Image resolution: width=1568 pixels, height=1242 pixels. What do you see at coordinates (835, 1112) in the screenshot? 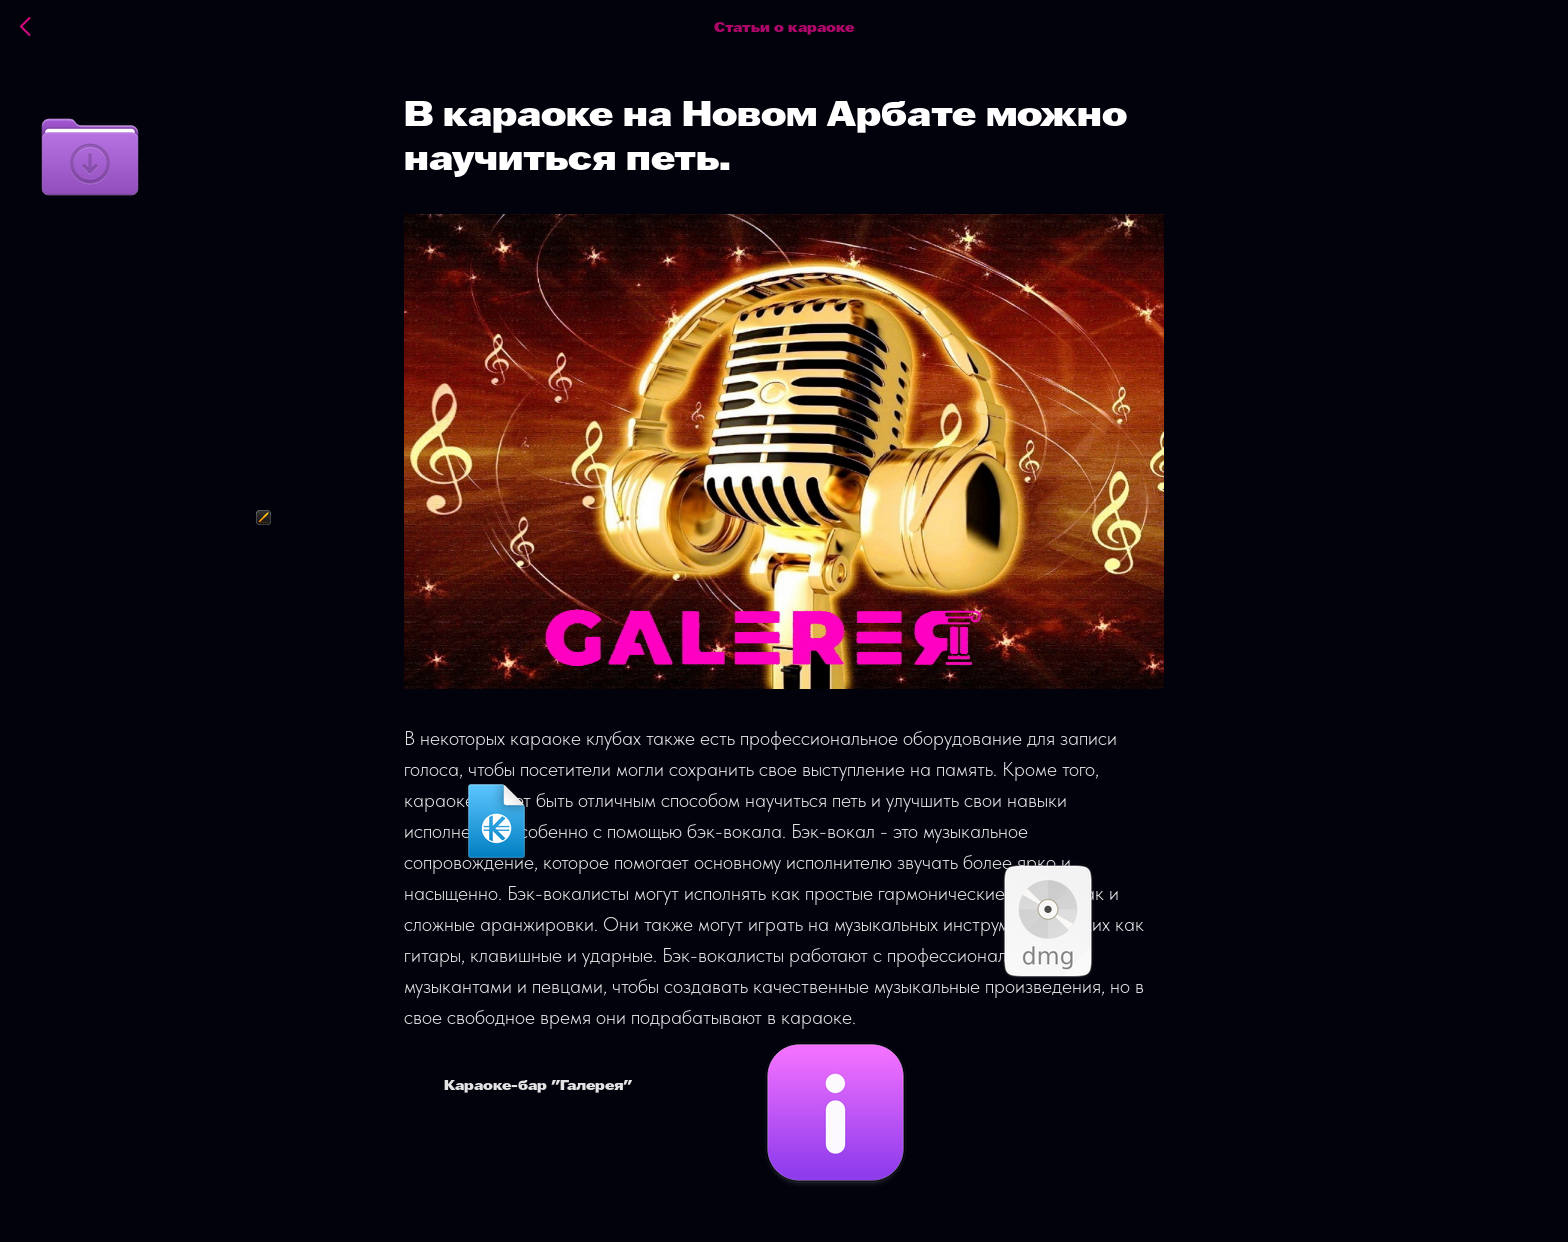
I see `access system status notifications` at bounding box center [835, 1112].